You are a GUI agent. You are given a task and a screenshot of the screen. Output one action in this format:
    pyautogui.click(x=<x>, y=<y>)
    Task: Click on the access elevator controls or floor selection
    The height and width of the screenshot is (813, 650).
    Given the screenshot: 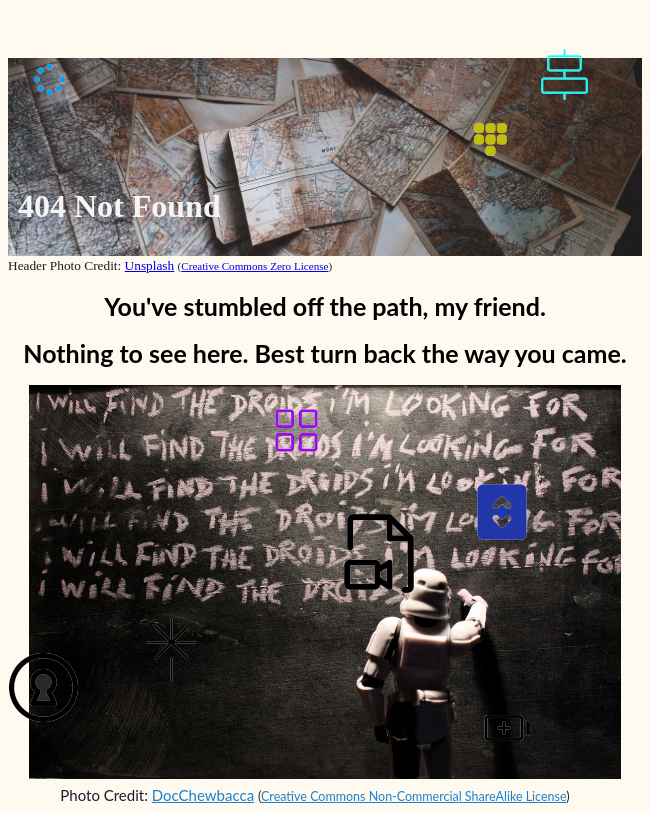 What is the action you would take?
    pyautogui.click(x=502, y=512)
    